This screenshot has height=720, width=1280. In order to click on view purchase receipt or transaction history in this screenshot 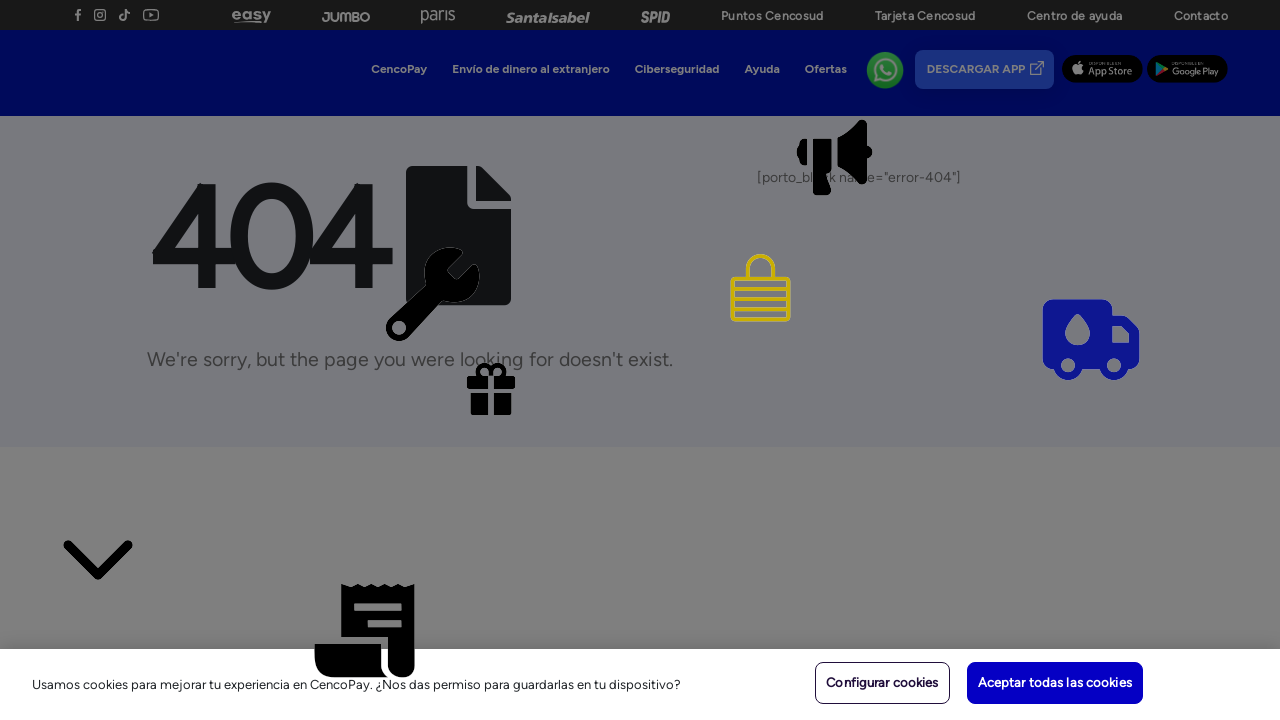, I will do `click(364, 630)`.